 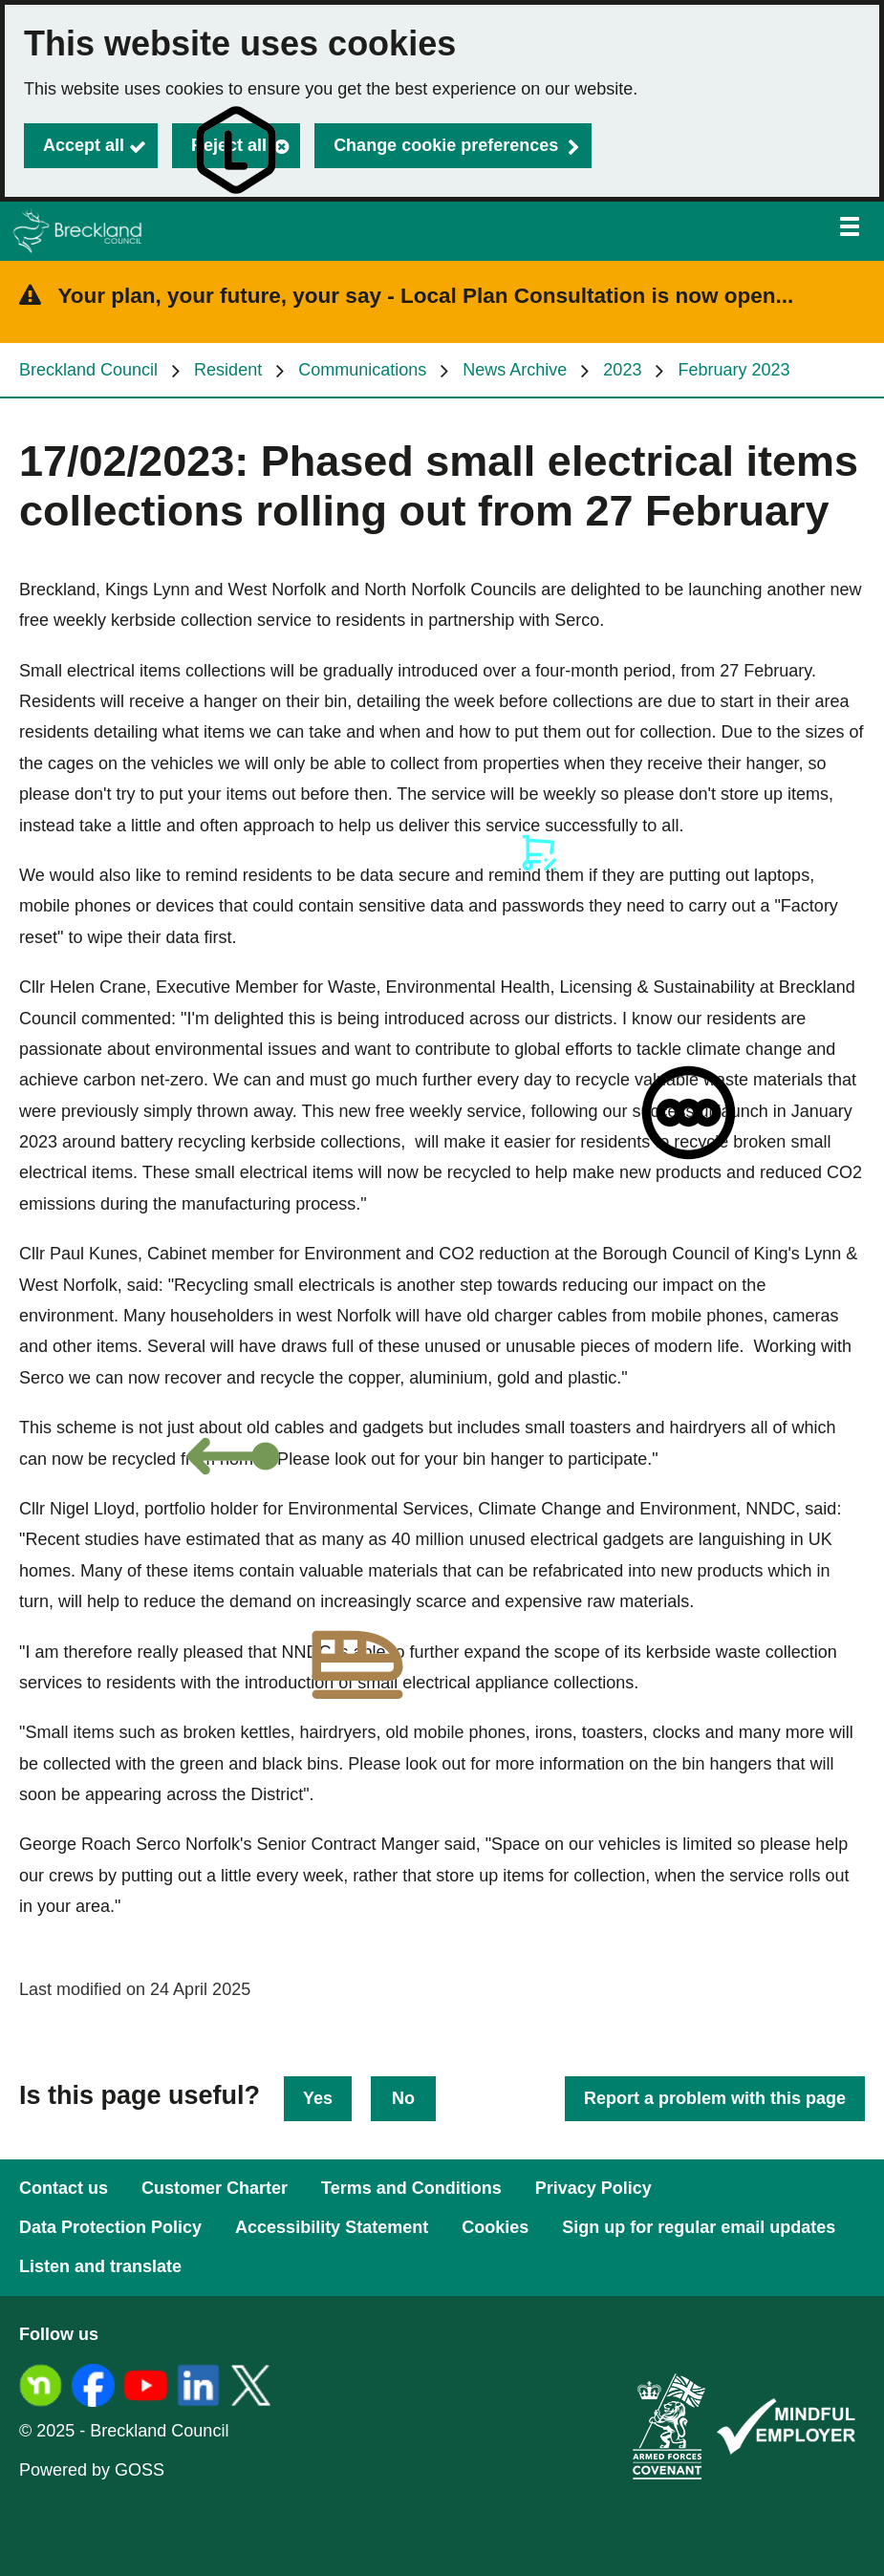 What do you see at coordinates (357, 1663) in the screenshot?
I see `view train schedules or railway options` at bounding box center [357, 1663].